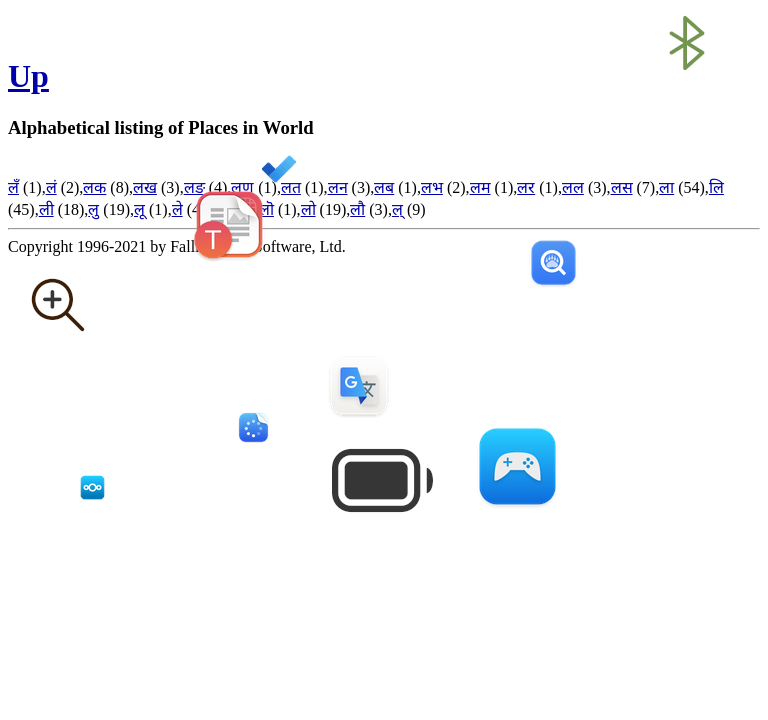  What do you see at coordinates (517, 466) in the screenshot?
I see `open pcsx playstation emulator` at bounding box center [517, 466].